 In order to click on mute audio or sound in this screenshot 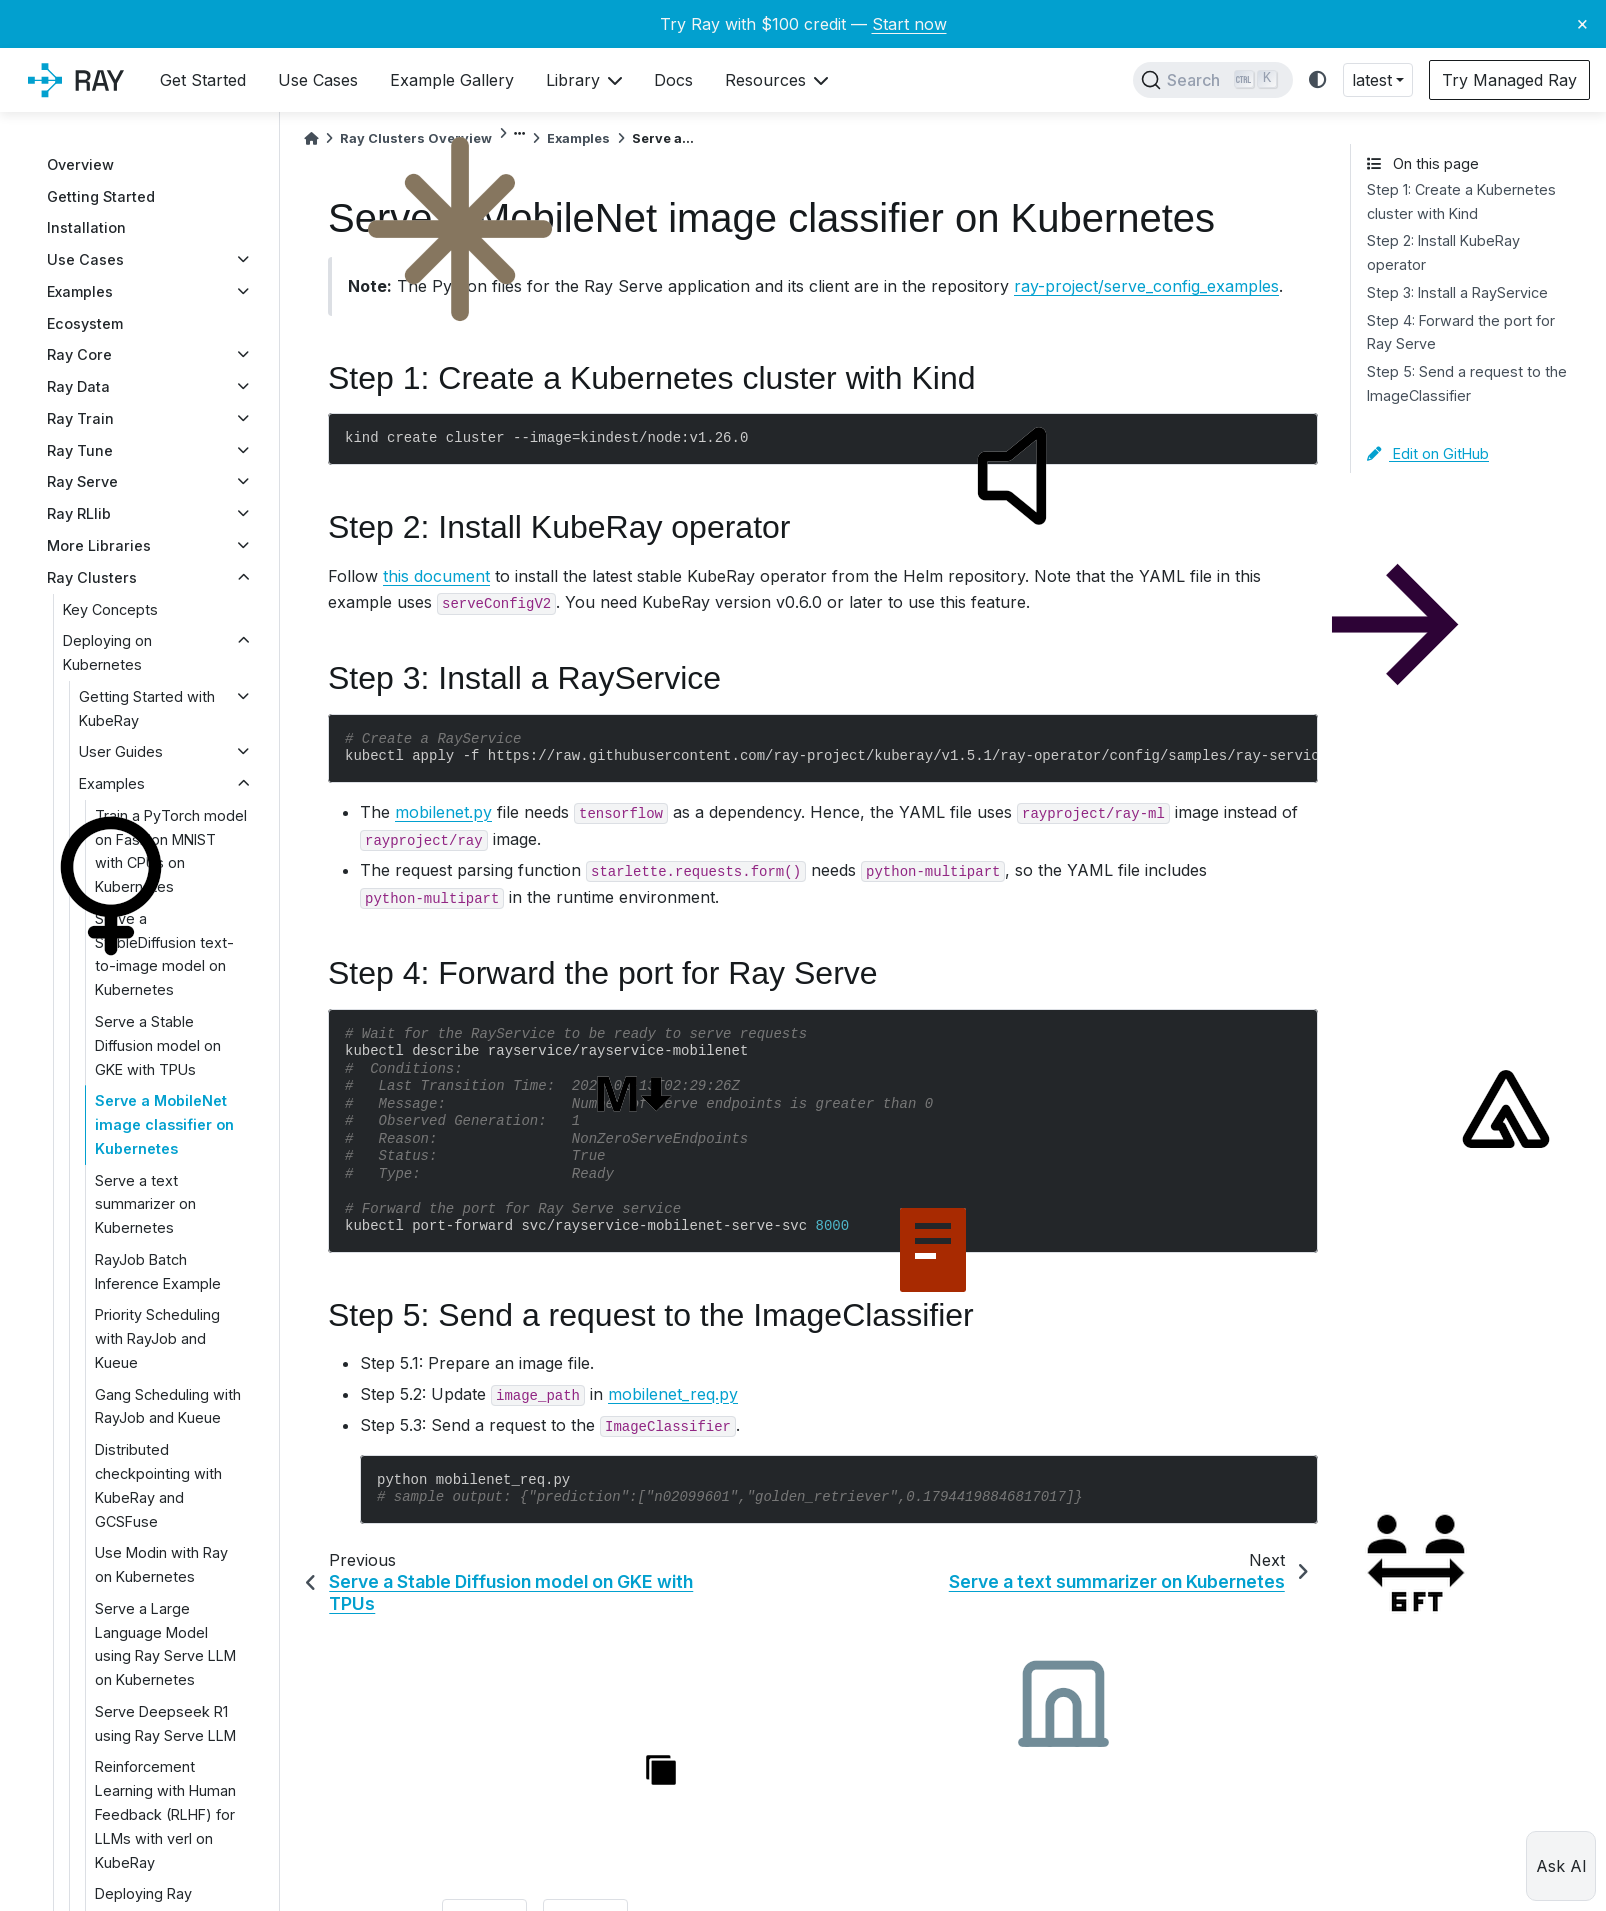, I will do `click(1012, 476)`.